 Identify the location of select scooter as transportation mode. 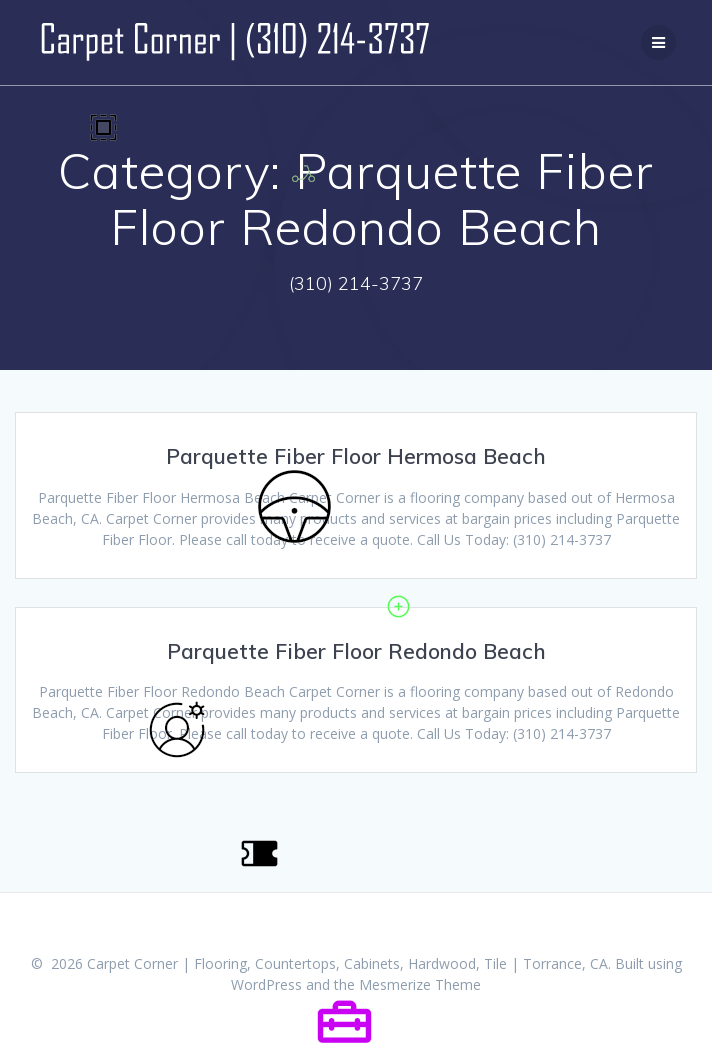
(303, 174).